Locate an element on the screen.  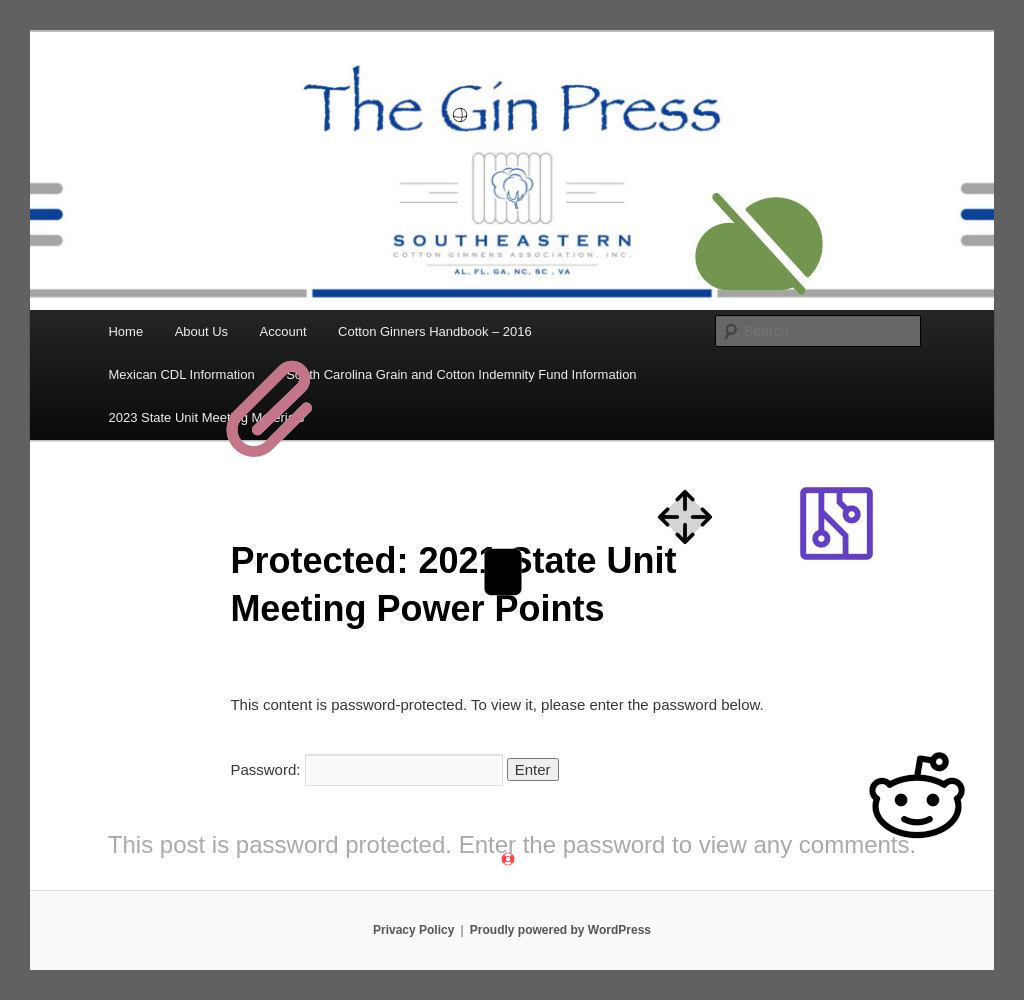
indicates no cloud connection or offline status is located at coordinates (759, 244).